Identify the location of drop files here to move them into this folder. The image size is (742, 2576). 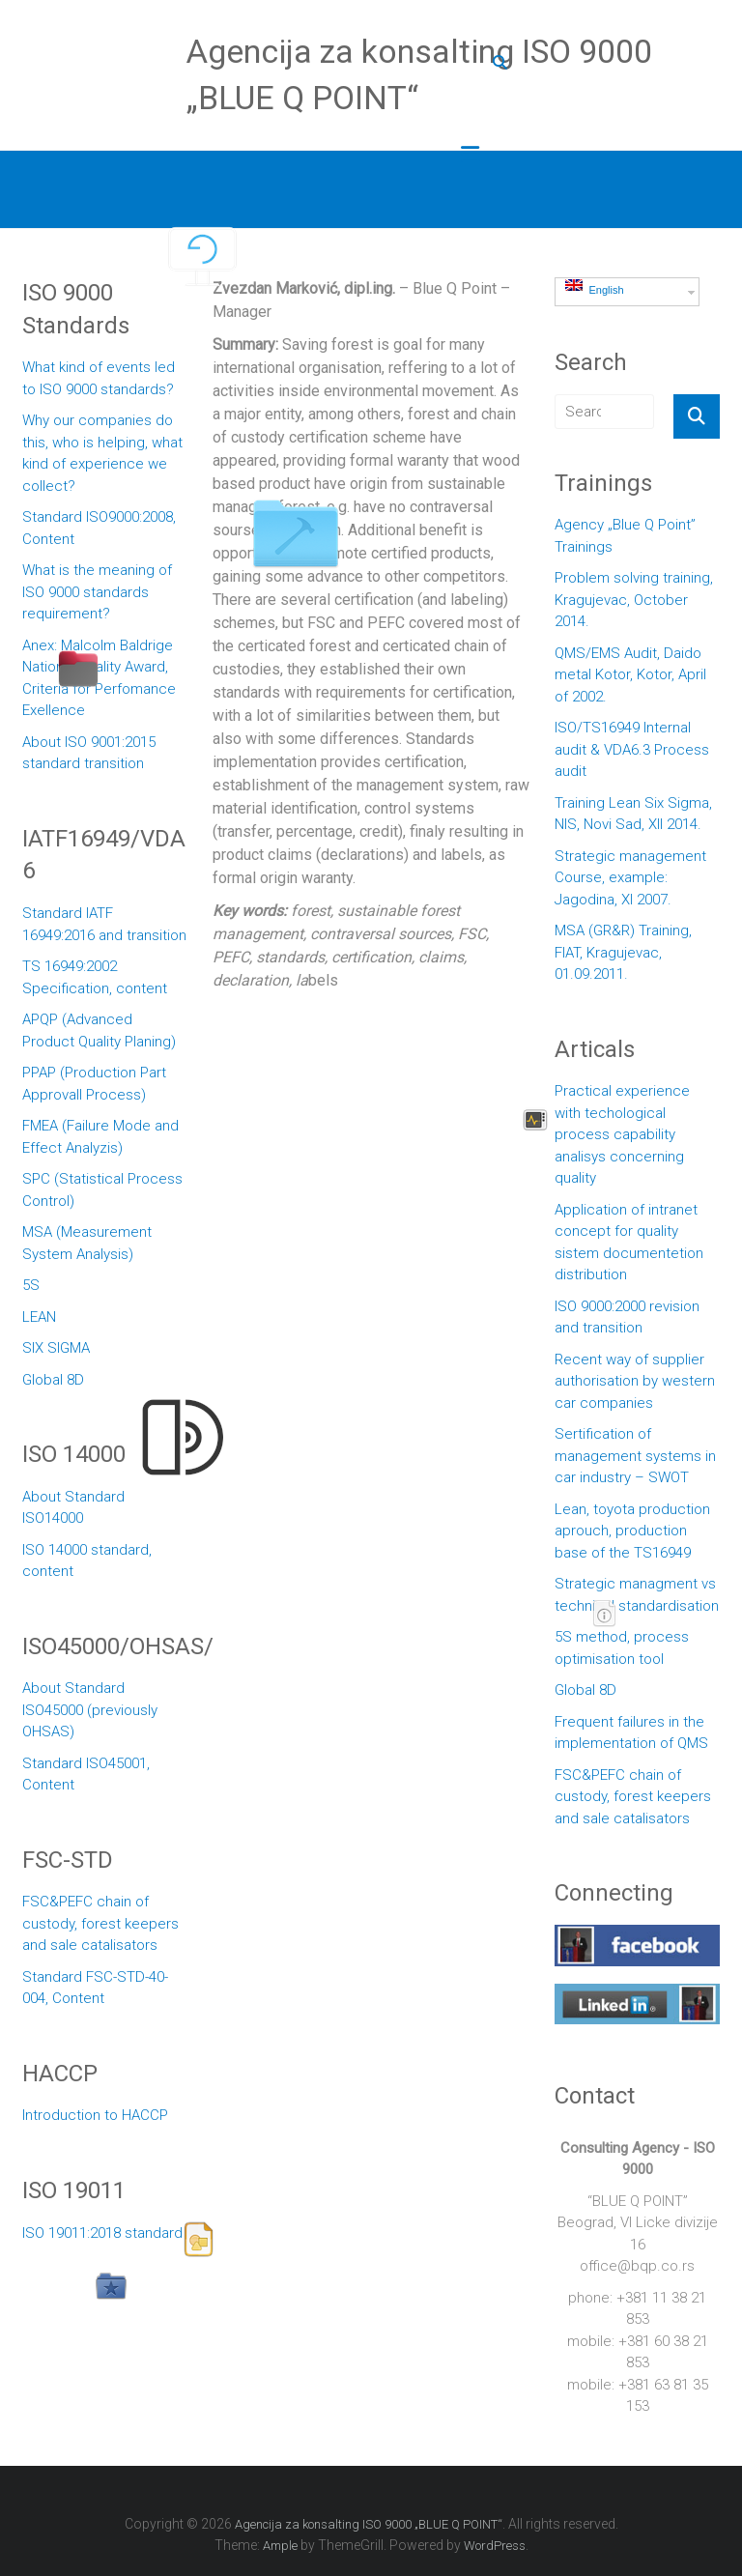
(78, 669).